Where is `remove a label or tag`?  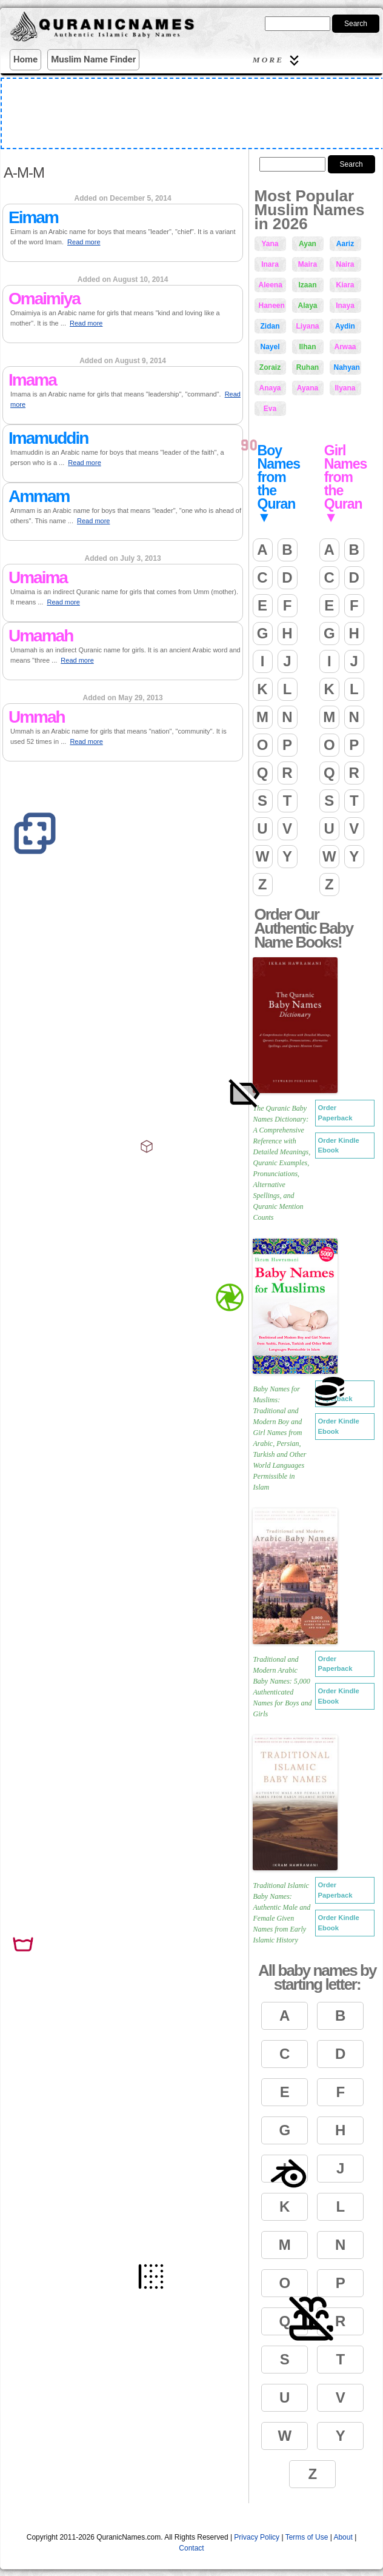 remove a label or tag is located at coordinates (244, 1094).